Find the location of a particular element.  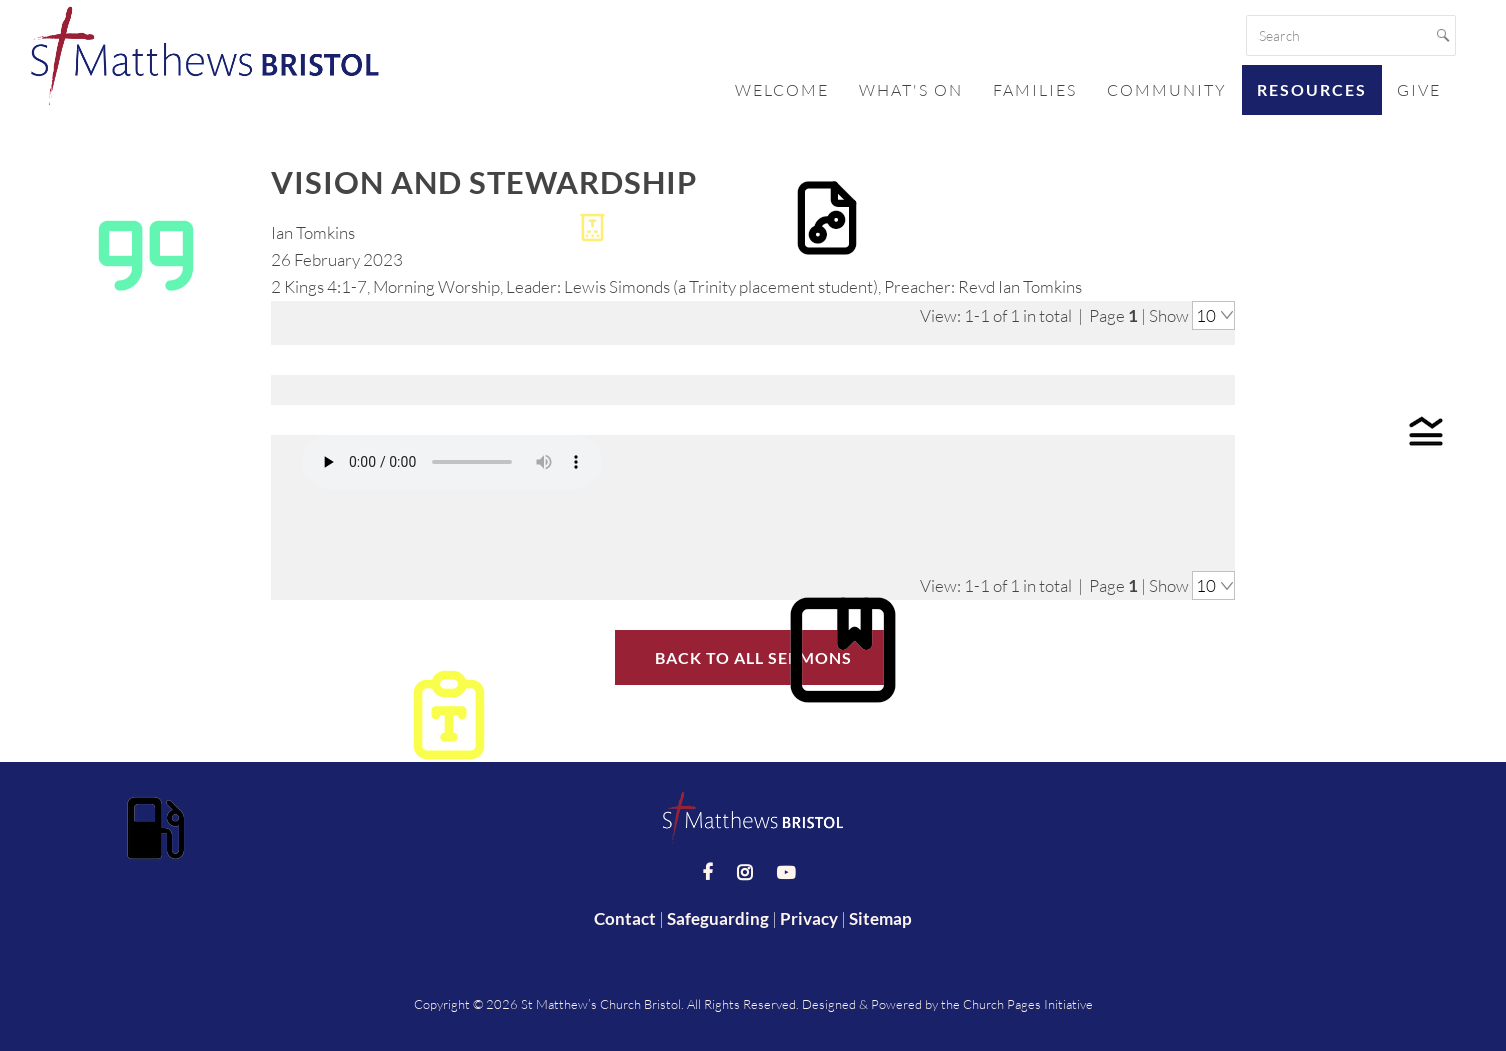

view data table or spreadsheet is located at coordinates (592, 227).